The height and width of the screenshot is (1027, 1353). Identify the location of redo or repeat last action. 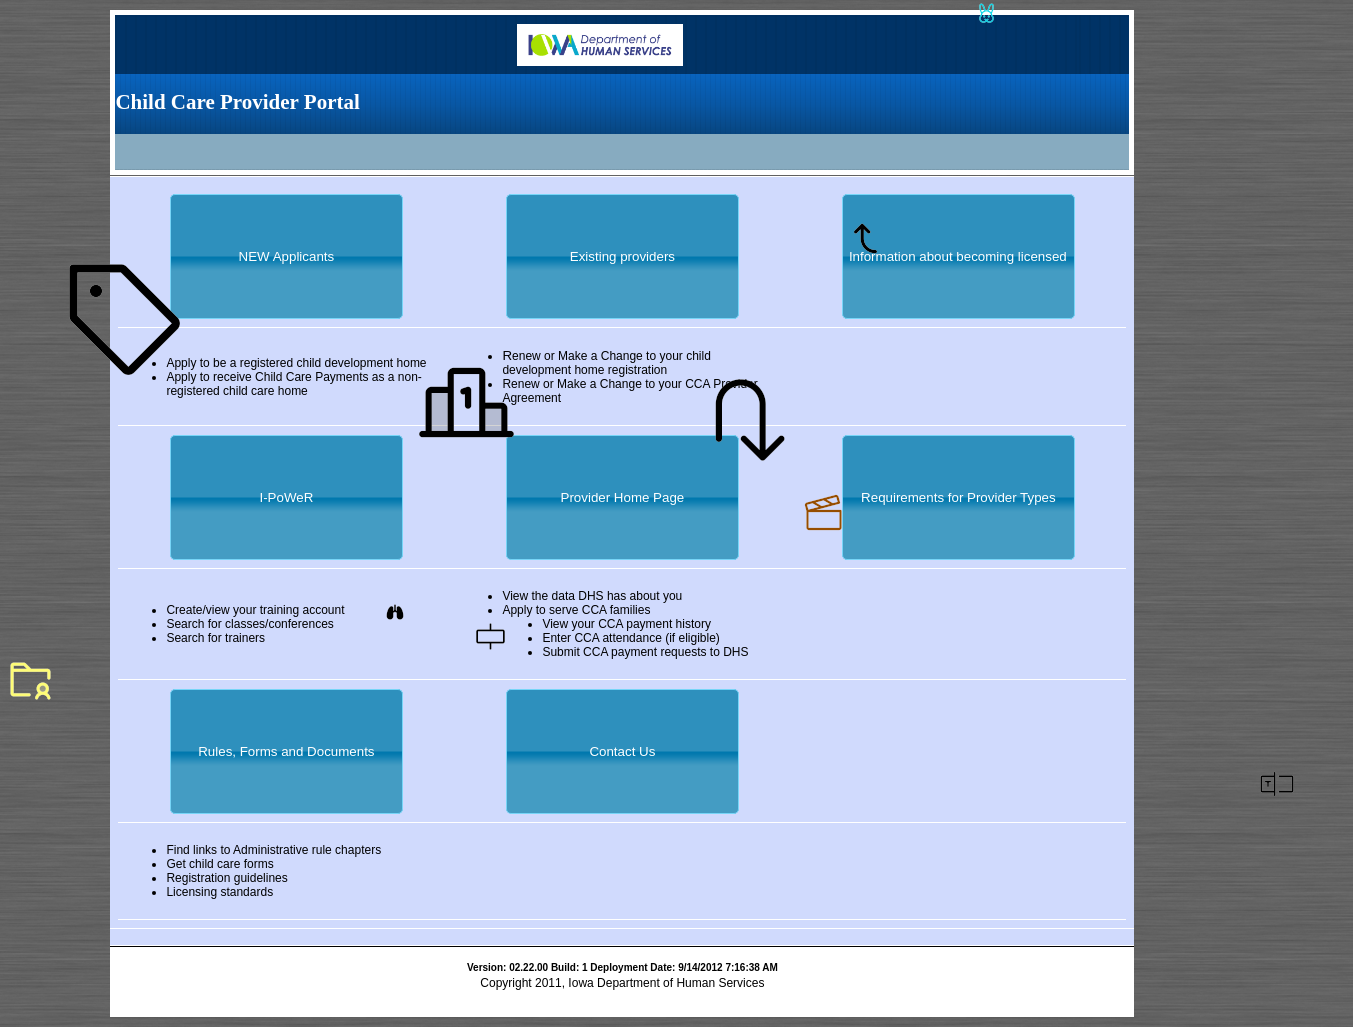
(747, 420).